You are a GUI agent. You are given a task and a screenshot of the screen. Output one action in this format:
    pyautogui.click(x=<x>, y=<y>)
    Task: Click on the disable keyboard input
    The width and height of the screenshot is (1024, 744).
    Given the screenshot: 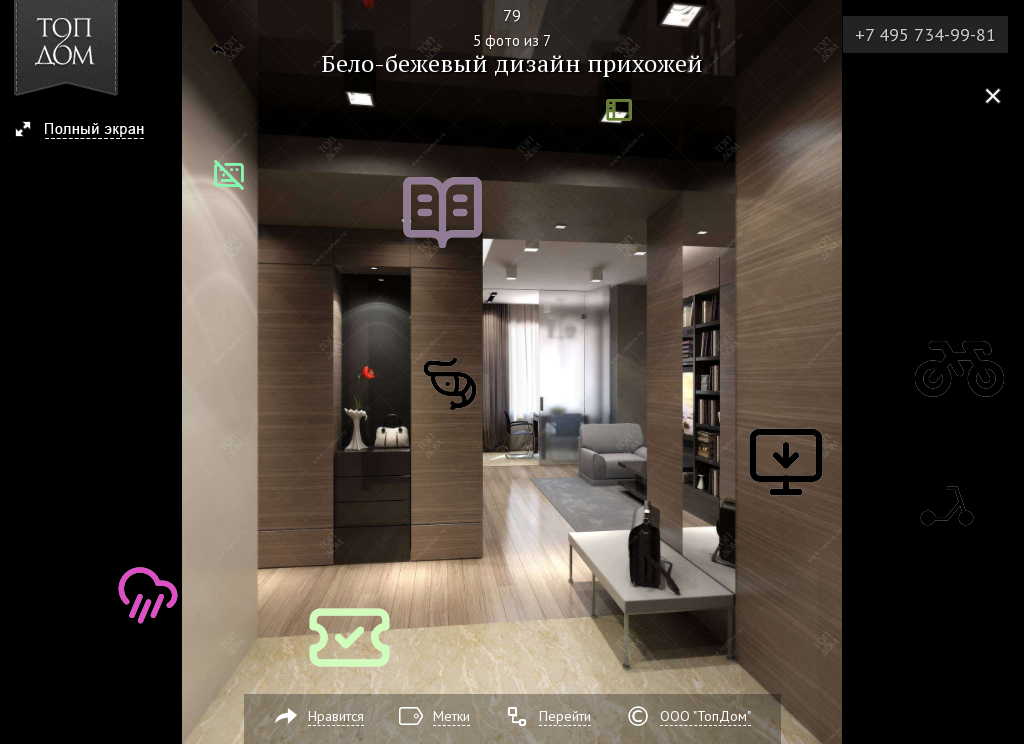 What is the action you would take?
    pyautogui.click(x=229, y=175)
    